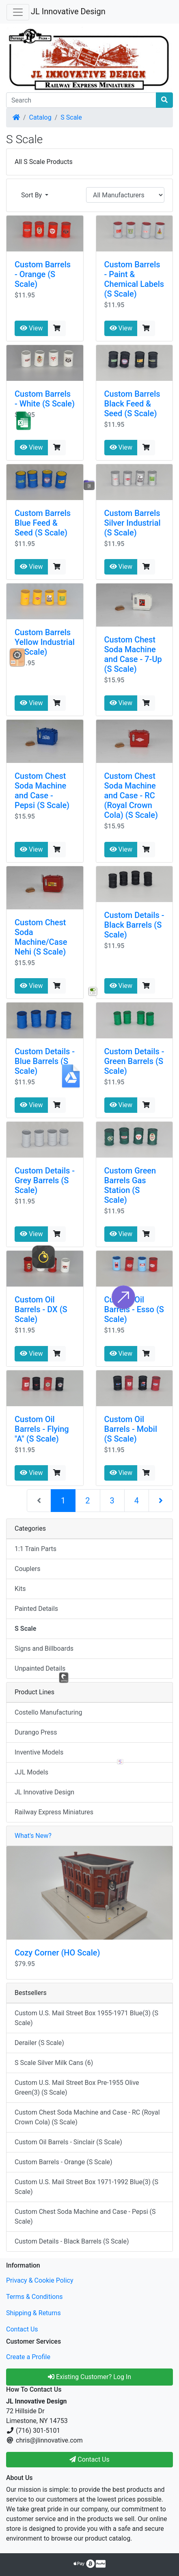 The height and width of the screenshot is (2576, 179). I want to click on qemu virtual disk image file, so click(64, 1678).